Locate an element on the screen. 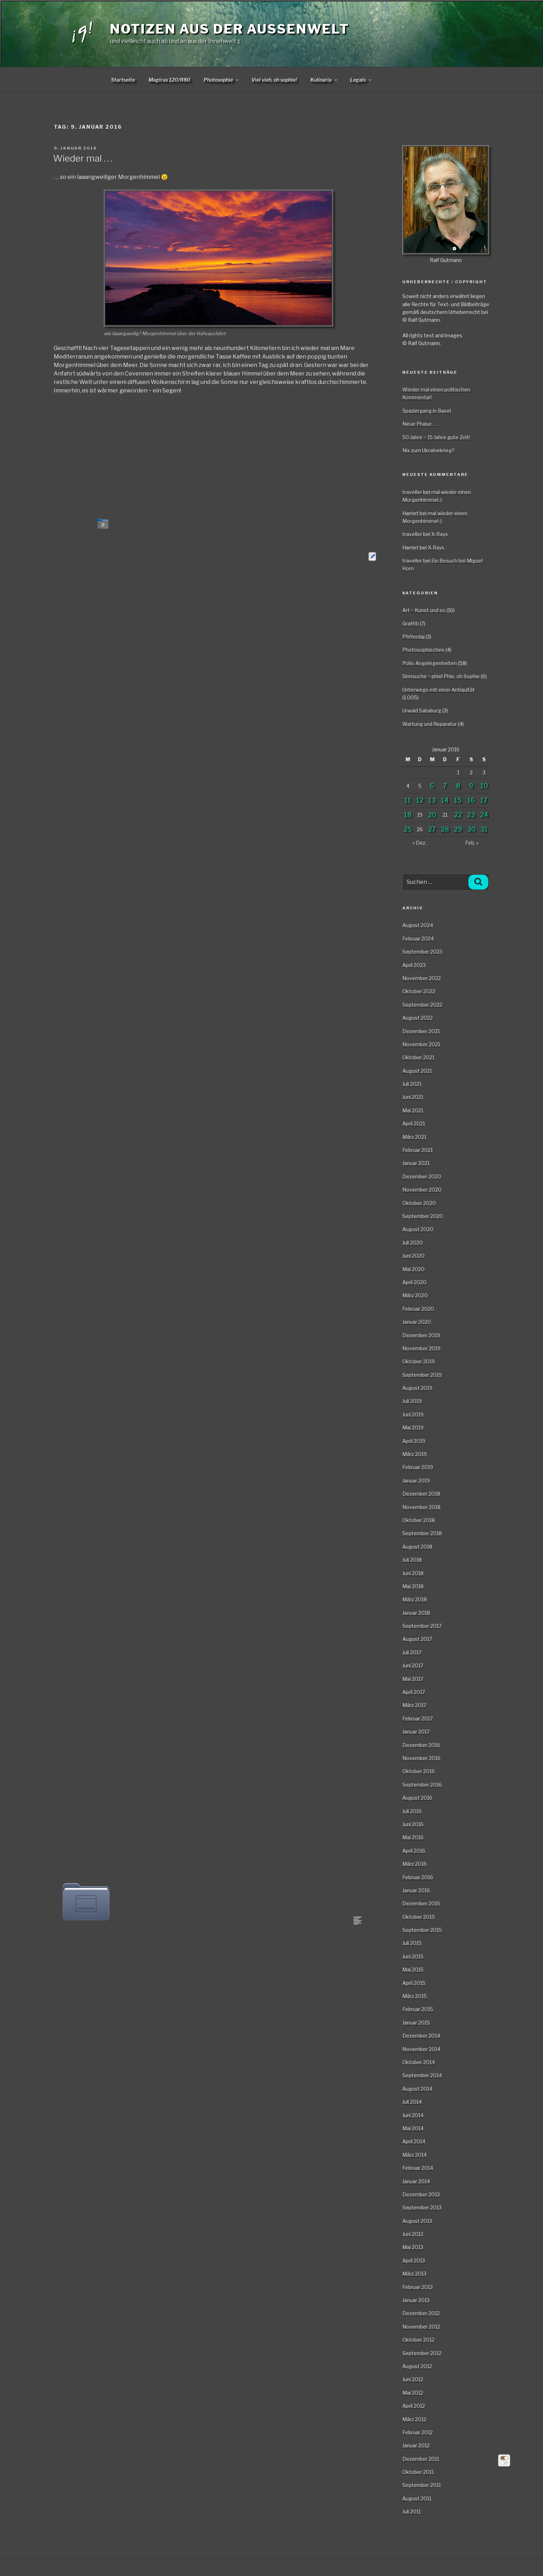 The width and height of the screenshot is (543, 2576). open desktop preferences or settings is located at coordinates (504, 2460).